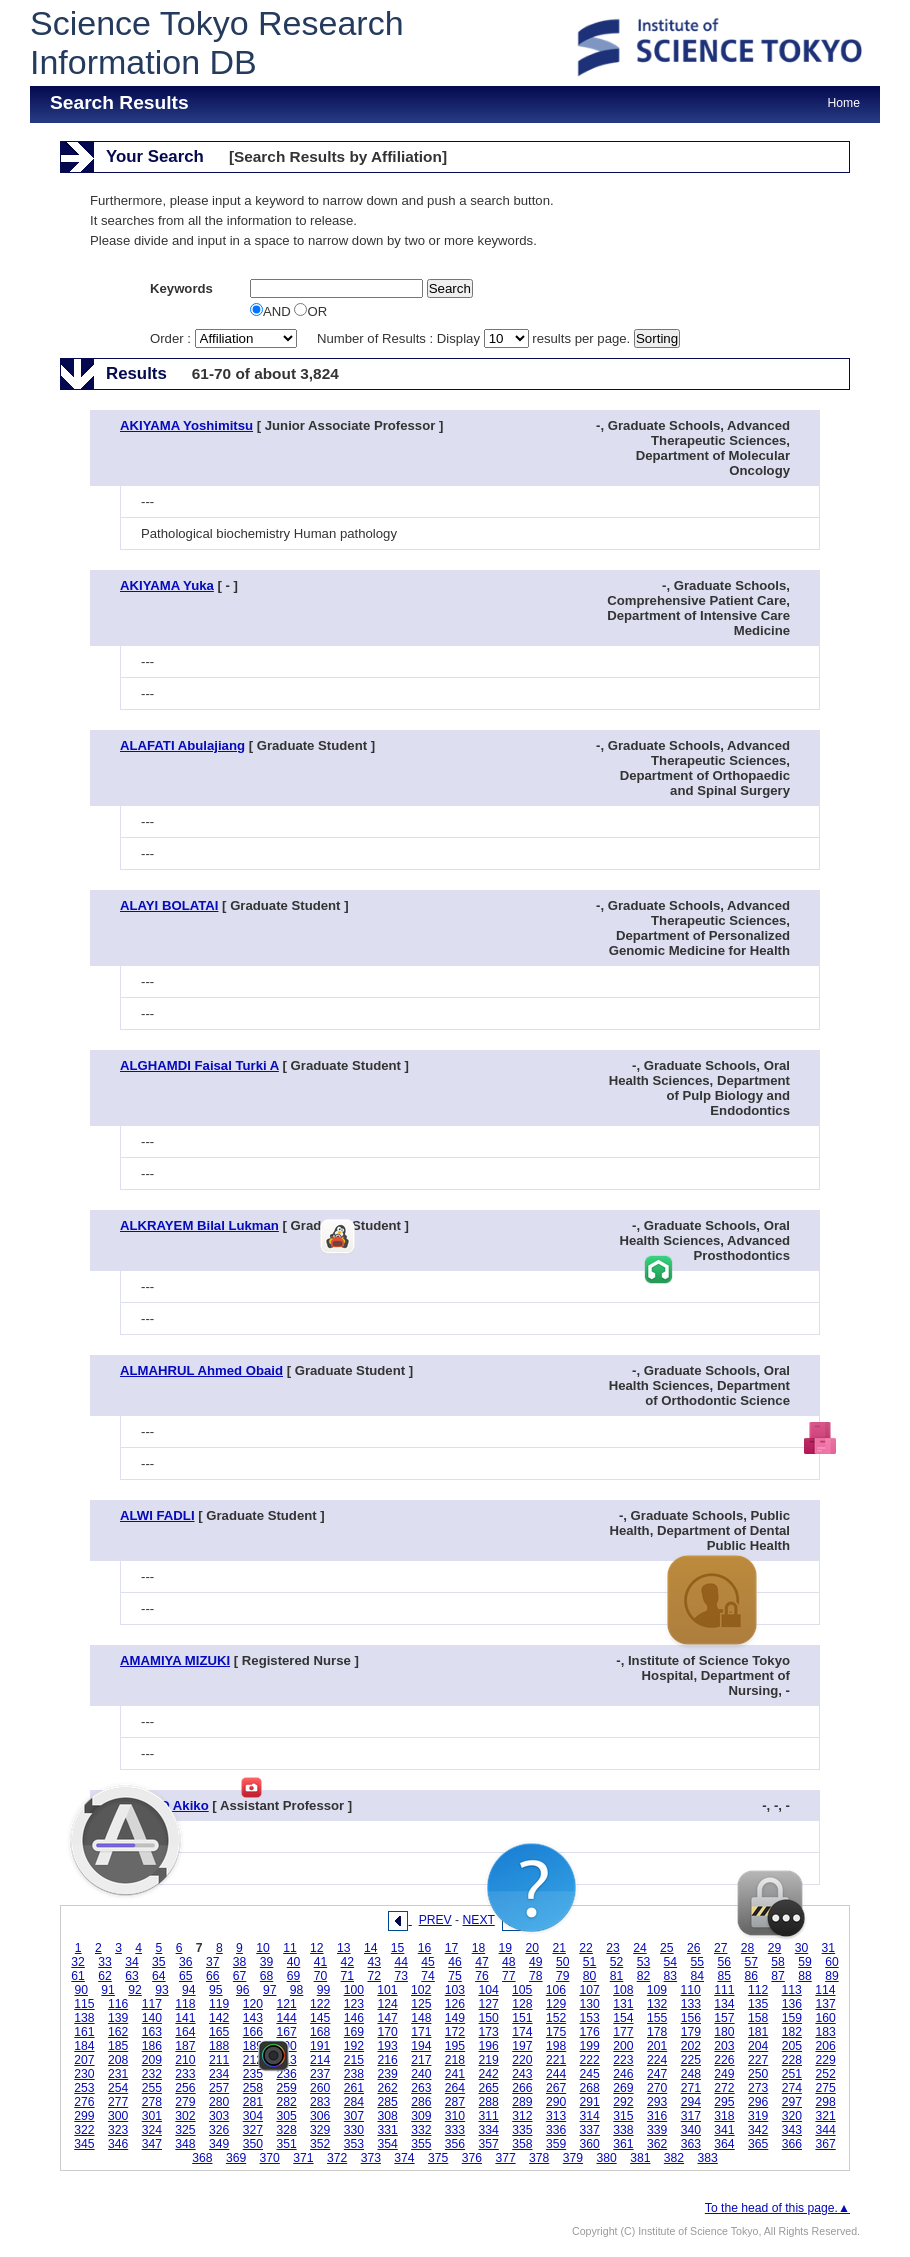 This screenshot has width=910, height=2257. I want to click on open LMMS music production software, so click(658, 1269).